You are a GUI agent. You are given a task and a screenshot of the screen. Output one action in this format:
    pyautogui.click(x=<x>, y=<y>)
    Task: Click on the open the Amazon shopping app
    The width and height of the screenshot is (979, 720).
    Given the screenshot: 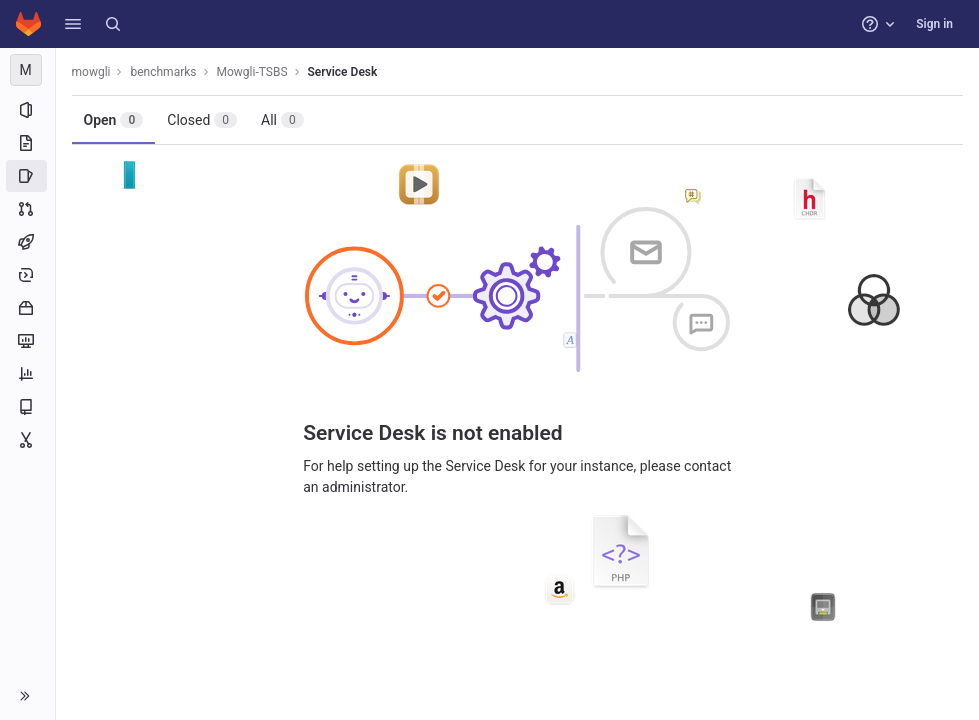 What is the action you would take?
    pyautogui.click(x=559, y=589)
    